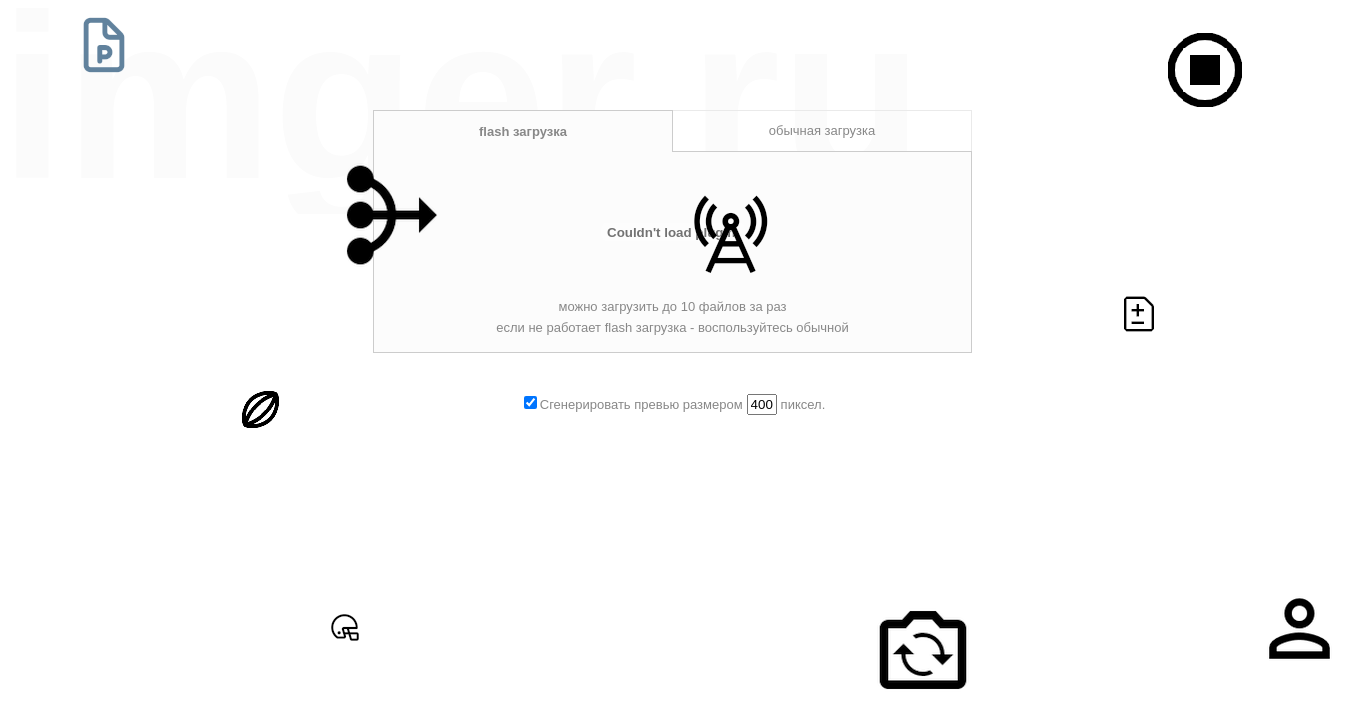 The width and height of the screenshot is (1345, 720). Describe the element at coordinates (104, 45) in the screenshot. I see `open a powerpoint file` at that location.